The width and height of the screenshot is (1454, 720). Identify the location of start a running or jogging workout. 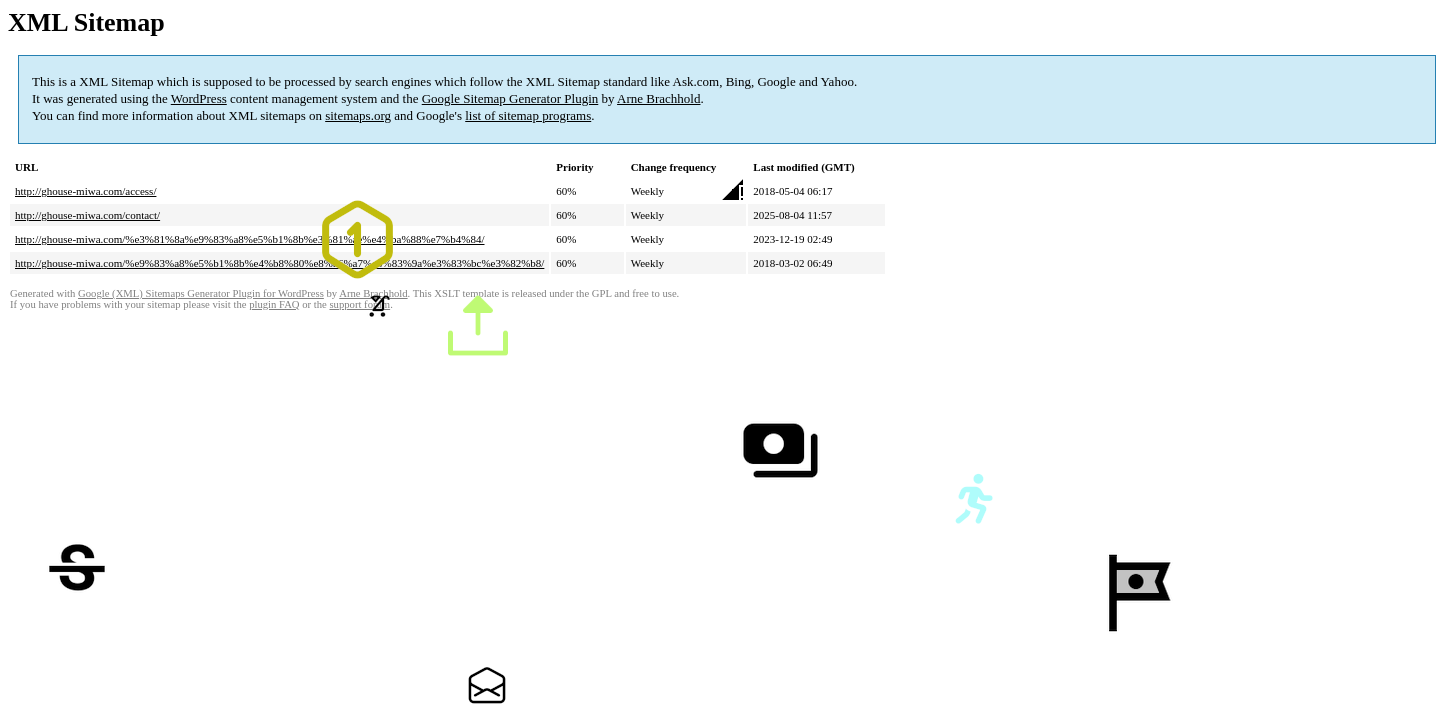
(975, 499).